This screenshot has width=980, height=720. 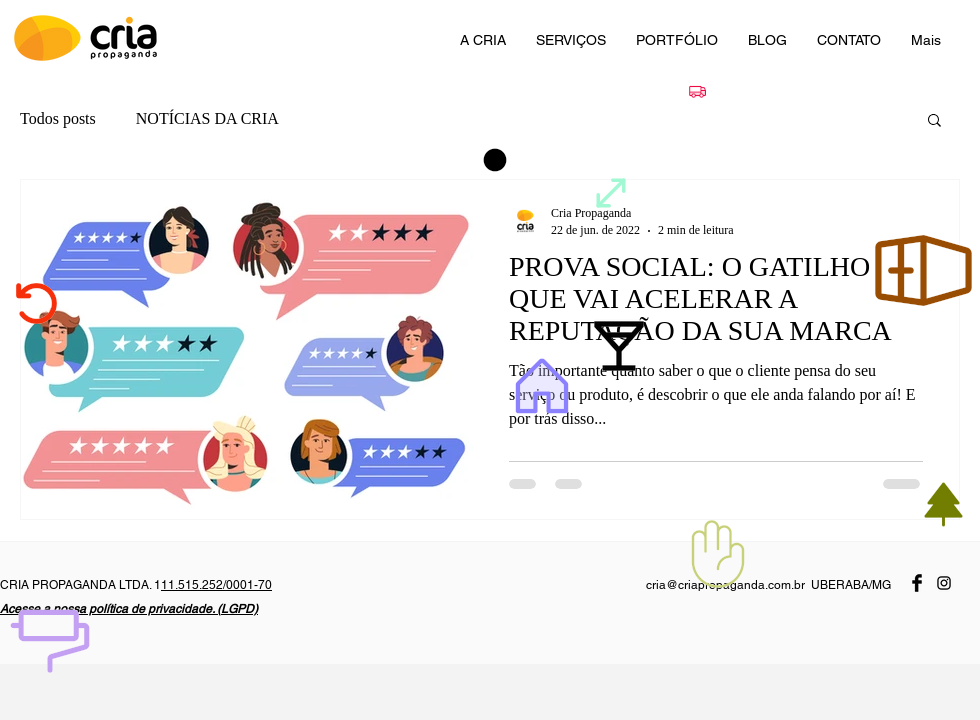 What do you see at coordinates (611, 193) in the screenshot?
I see `resize window diagonally` at bounding box center [611, 193].